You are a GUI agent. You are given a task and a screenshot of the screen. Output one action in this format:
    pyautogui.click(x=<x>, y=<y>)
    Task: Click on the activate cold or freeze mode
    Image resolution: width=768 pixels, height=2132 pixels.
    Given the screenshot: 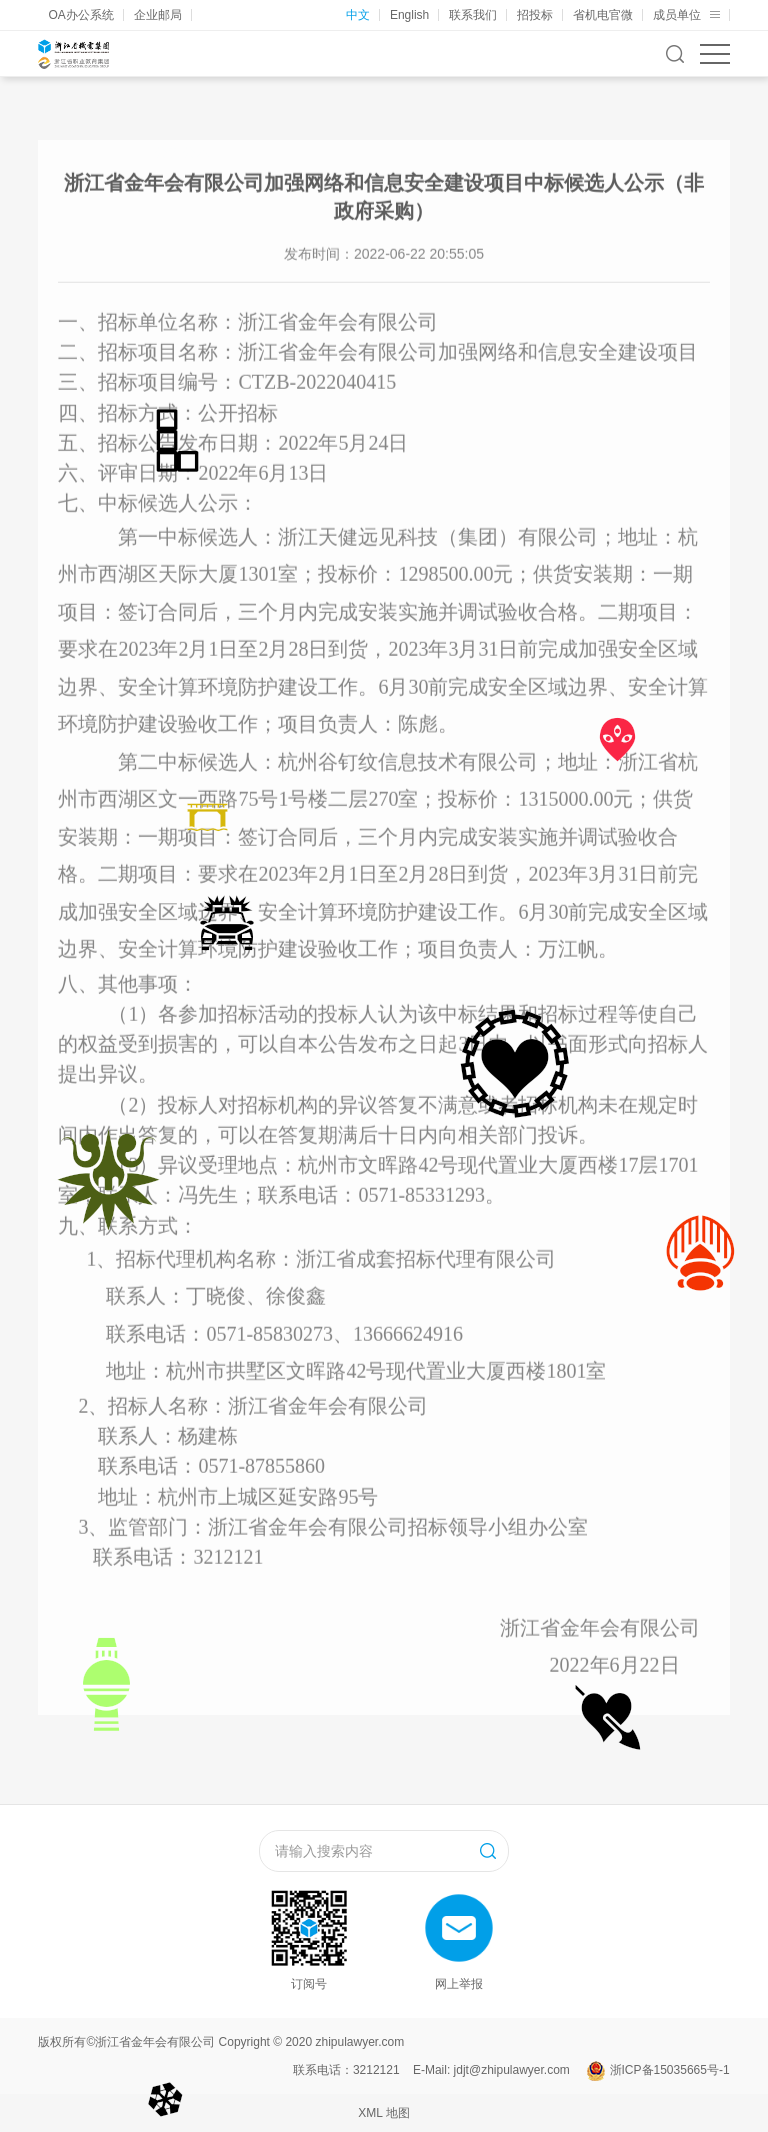 What is the action you would take?
    pyautogui.click(x=165, y=2099)
    